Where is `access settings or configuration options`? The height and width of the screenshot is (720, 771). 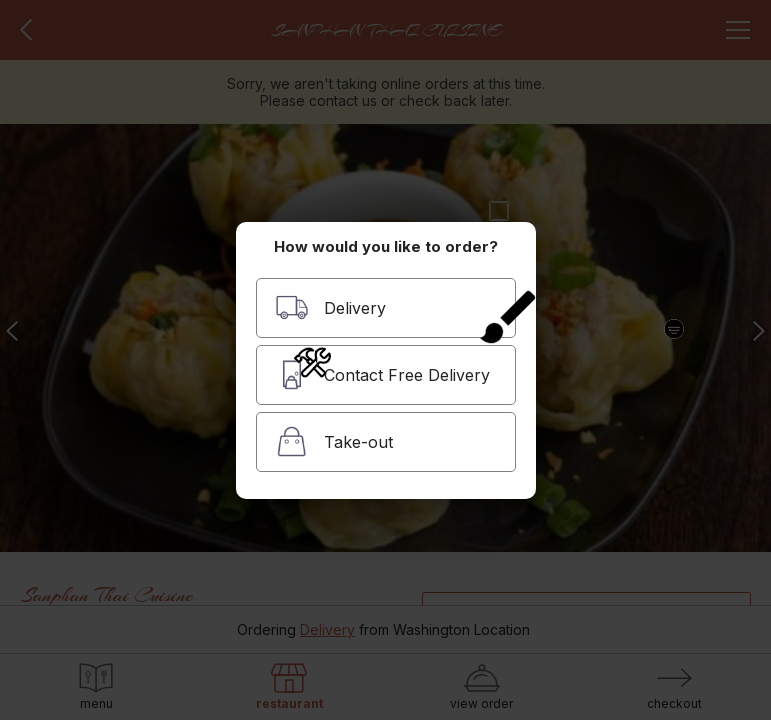
access settings or configuration options is located at coordinates (312, 362).